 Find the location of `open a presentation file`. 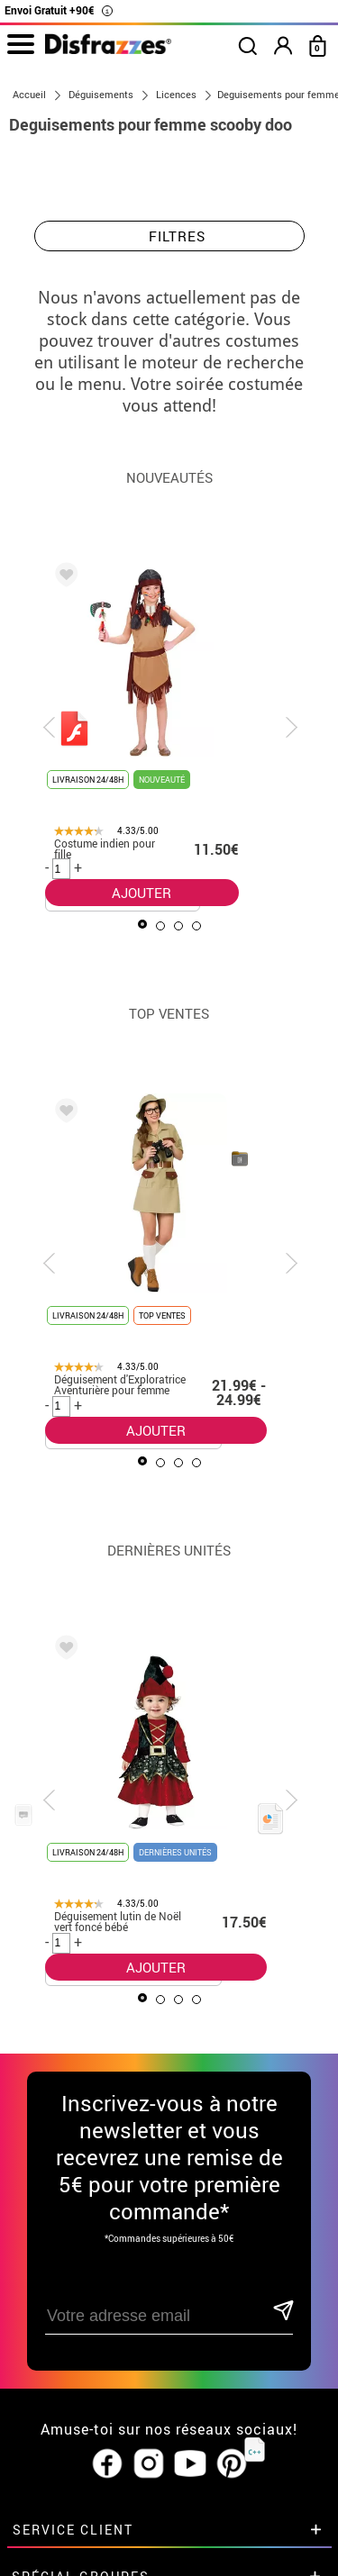

open a presentation file is located at coordinates (270, 1819).